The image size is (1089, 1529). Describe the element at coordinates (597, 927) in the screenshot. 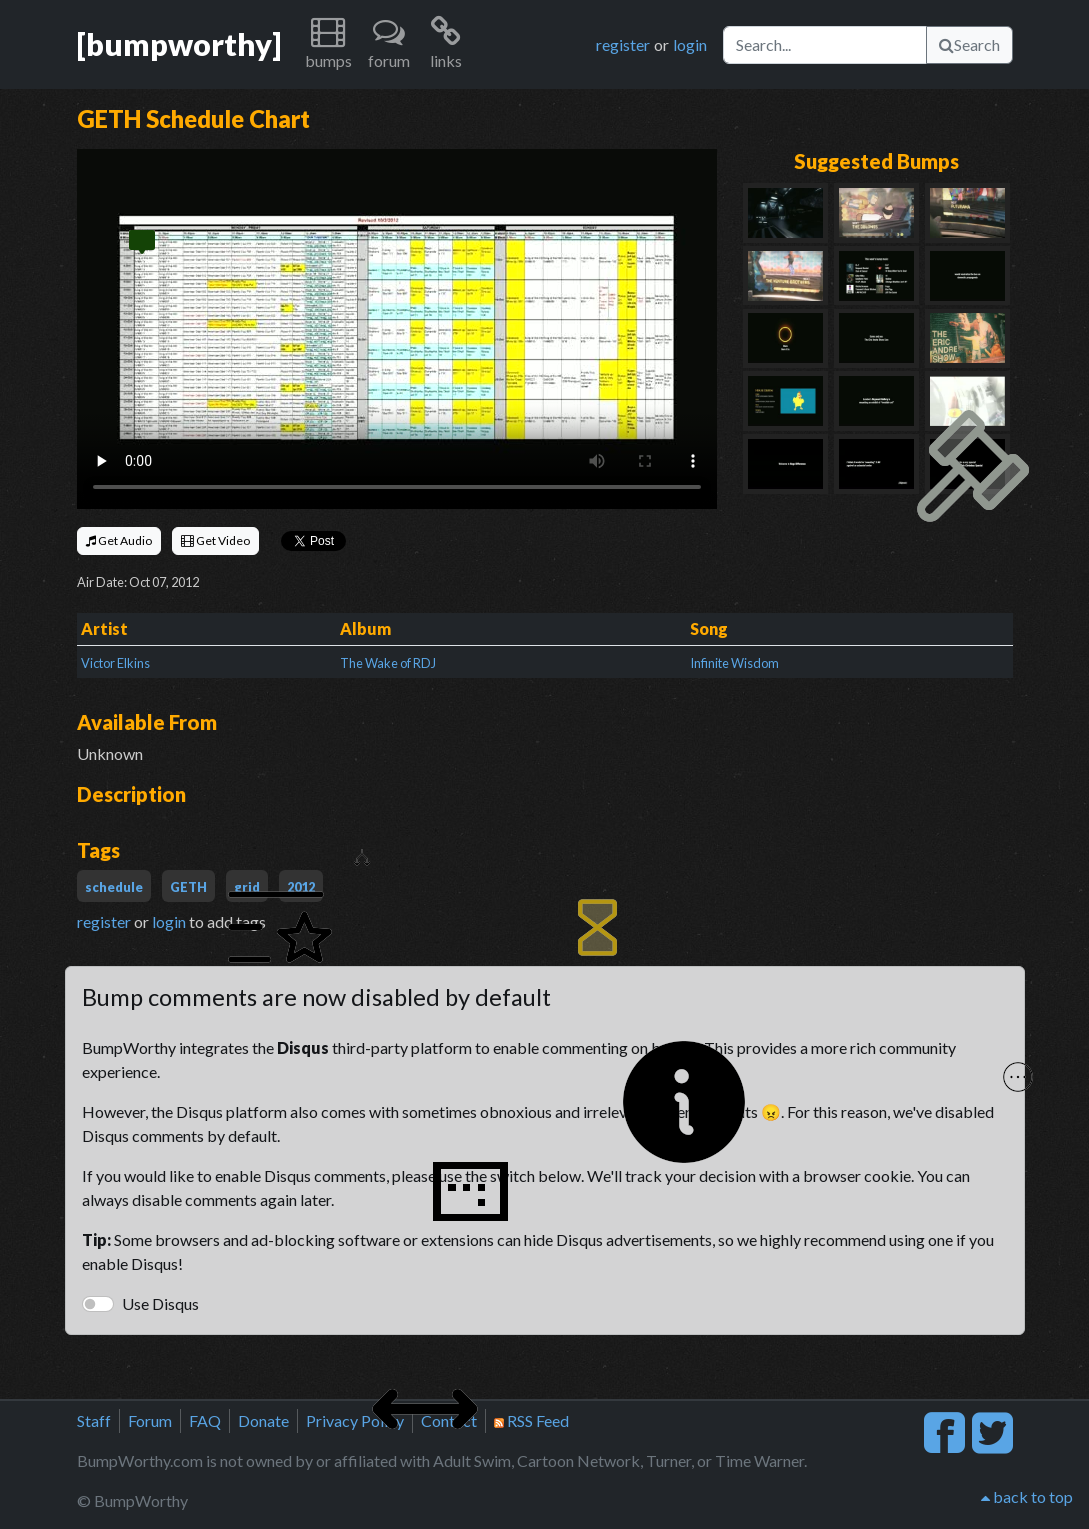

I see `indicates a loading or processing state` at that location.